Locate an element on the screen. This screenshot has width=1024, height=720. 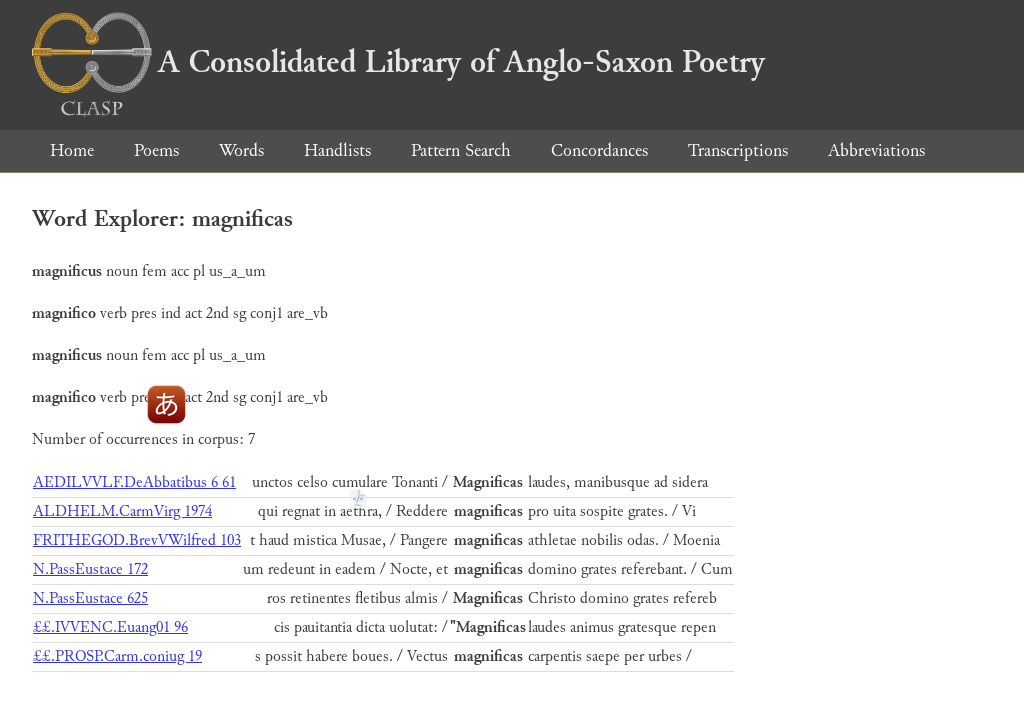
open JapaChar app for learning Japanese characters is located at coordinates (166, 404).